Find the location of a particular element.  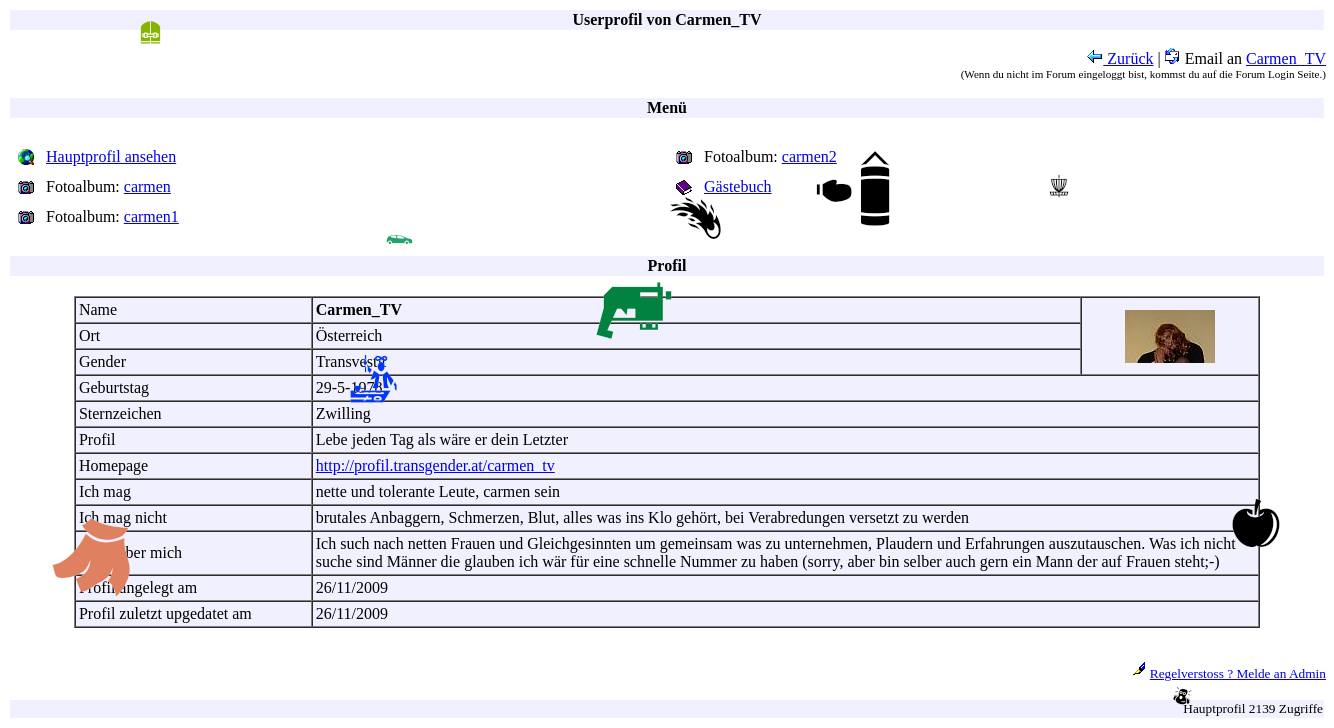

view the magician tarot card is located at coordinates (374, 379).